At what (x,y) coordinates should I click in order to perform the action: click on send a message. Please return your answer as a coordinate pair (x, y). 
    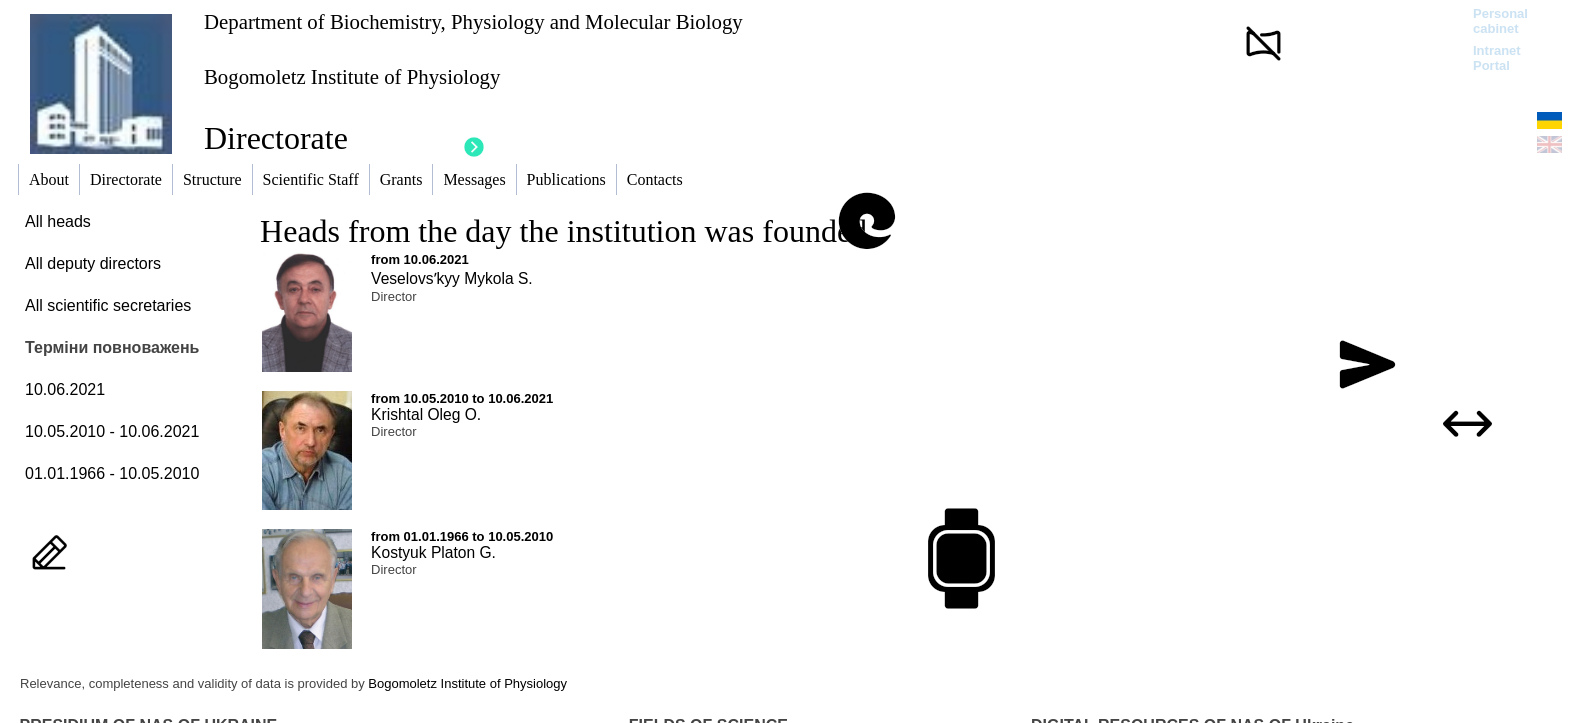
    Looking at the image, I should click on (1367, 364).